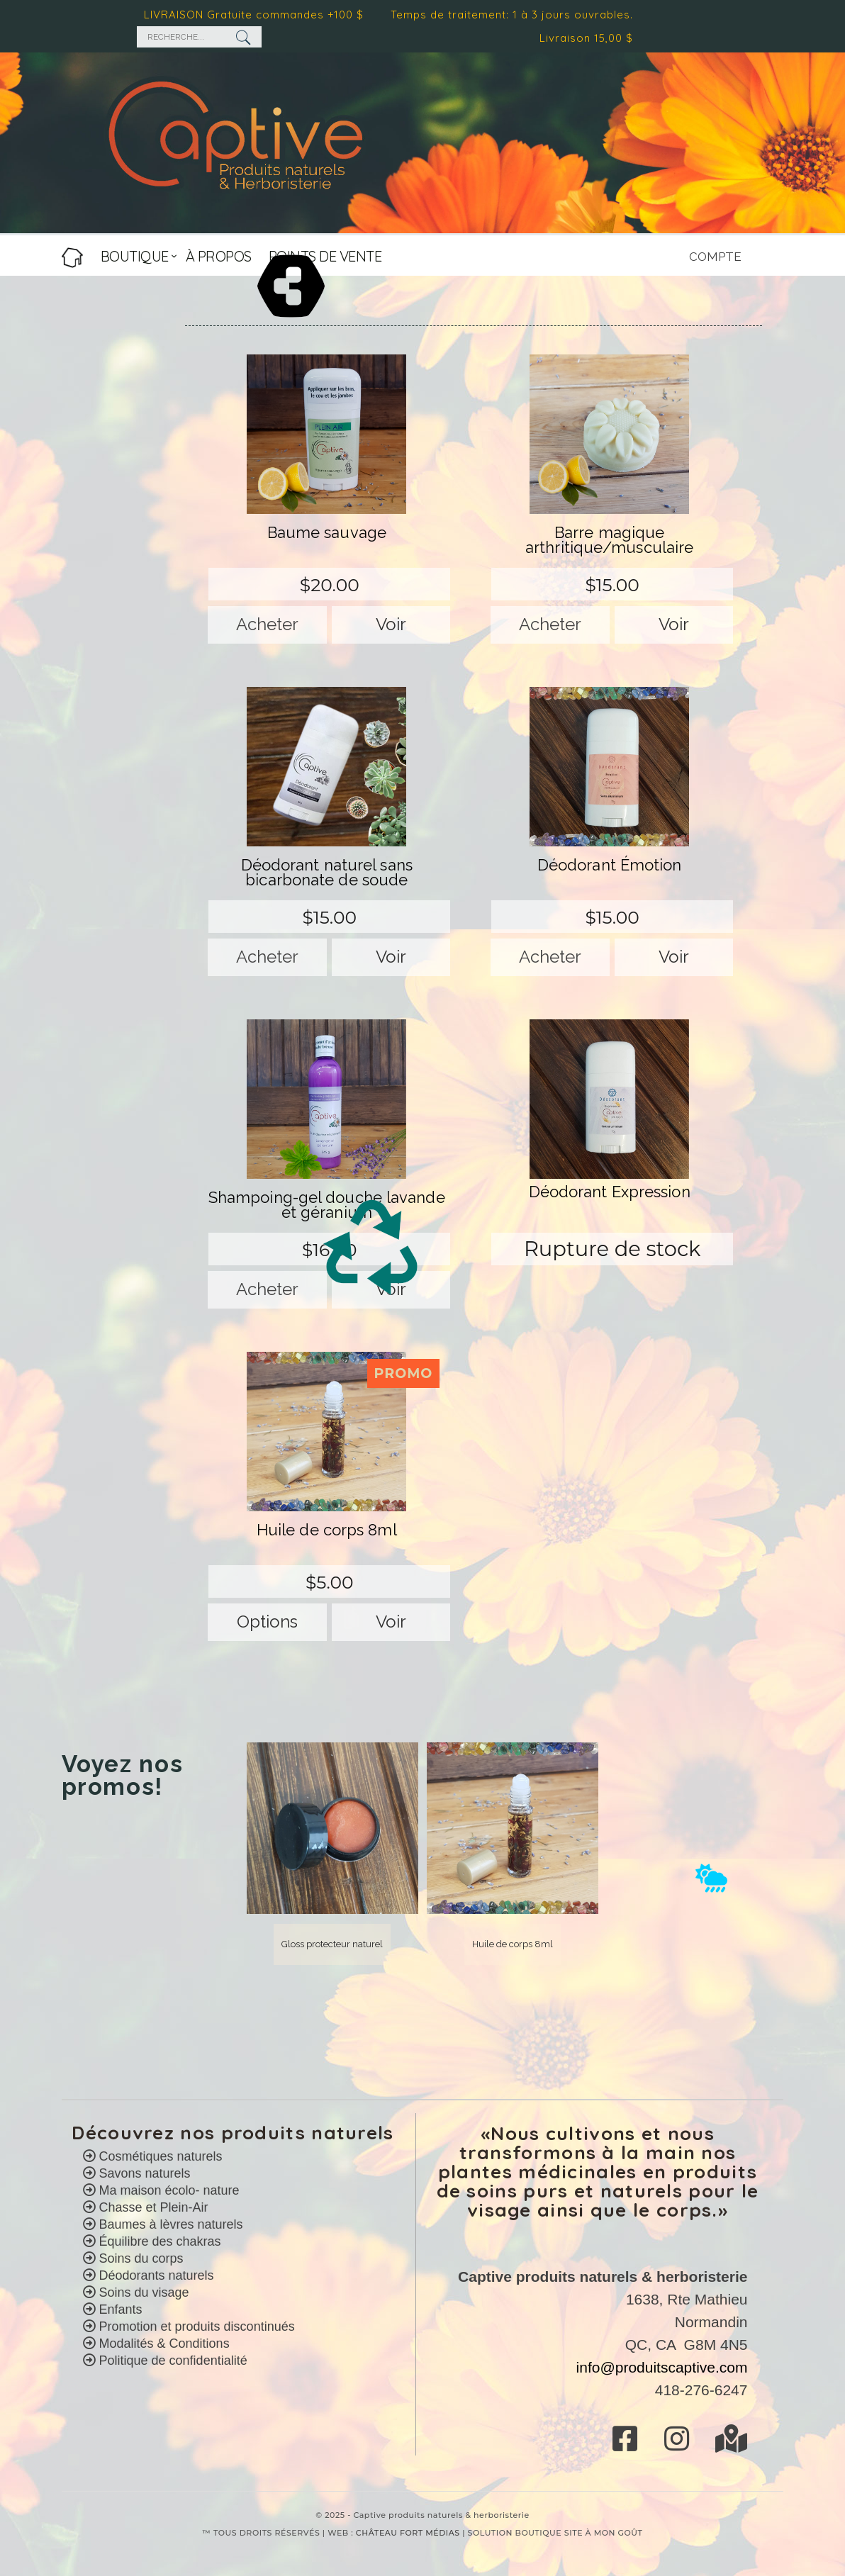 The width and height of the screenshot is (845, 2576). What do you see at coordinates (291, 286) in the screenshot?
I see `cloudron platform logo` at bounding box center [291, 286].